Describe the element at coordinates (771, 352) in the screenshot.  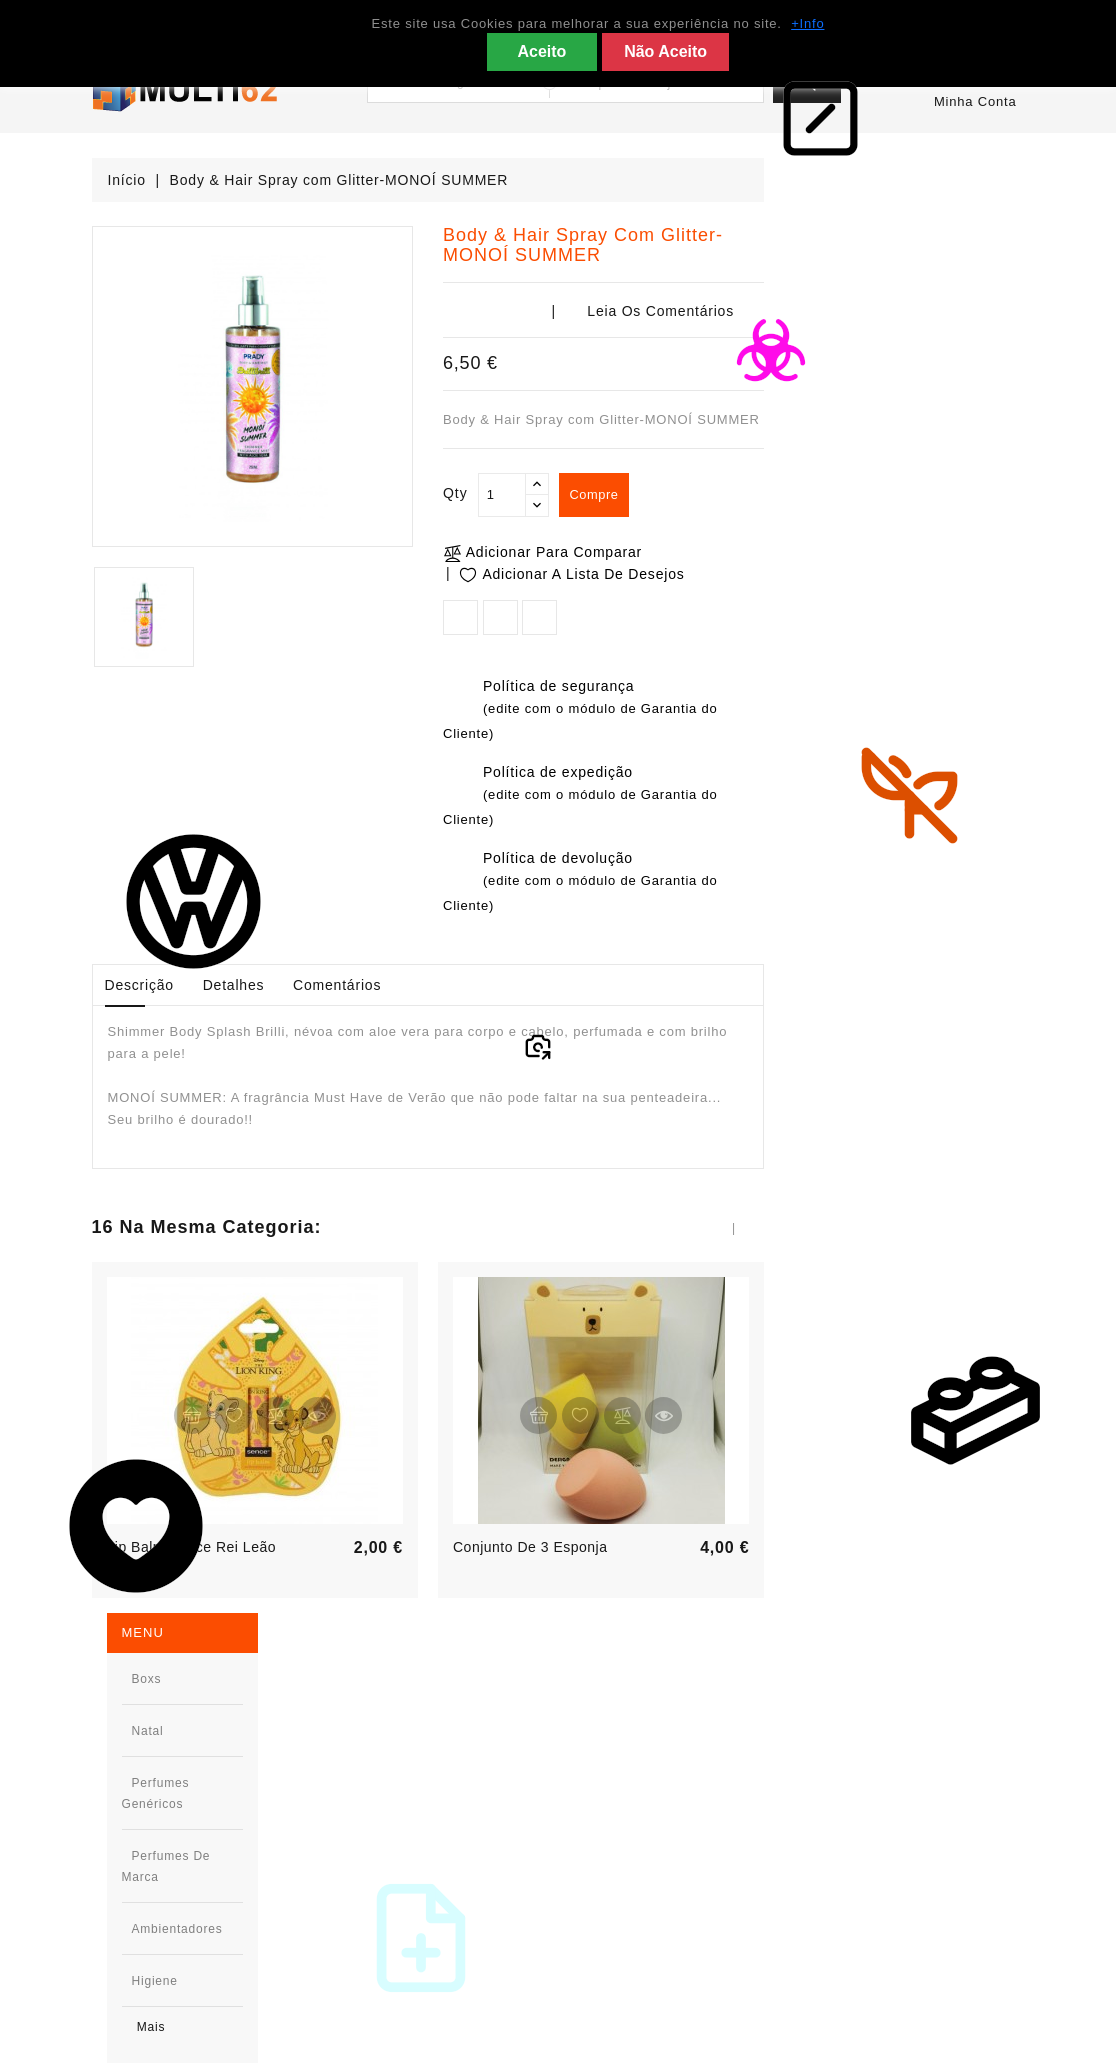
I see `indicates hazardous or dangerous content warning` at that location.